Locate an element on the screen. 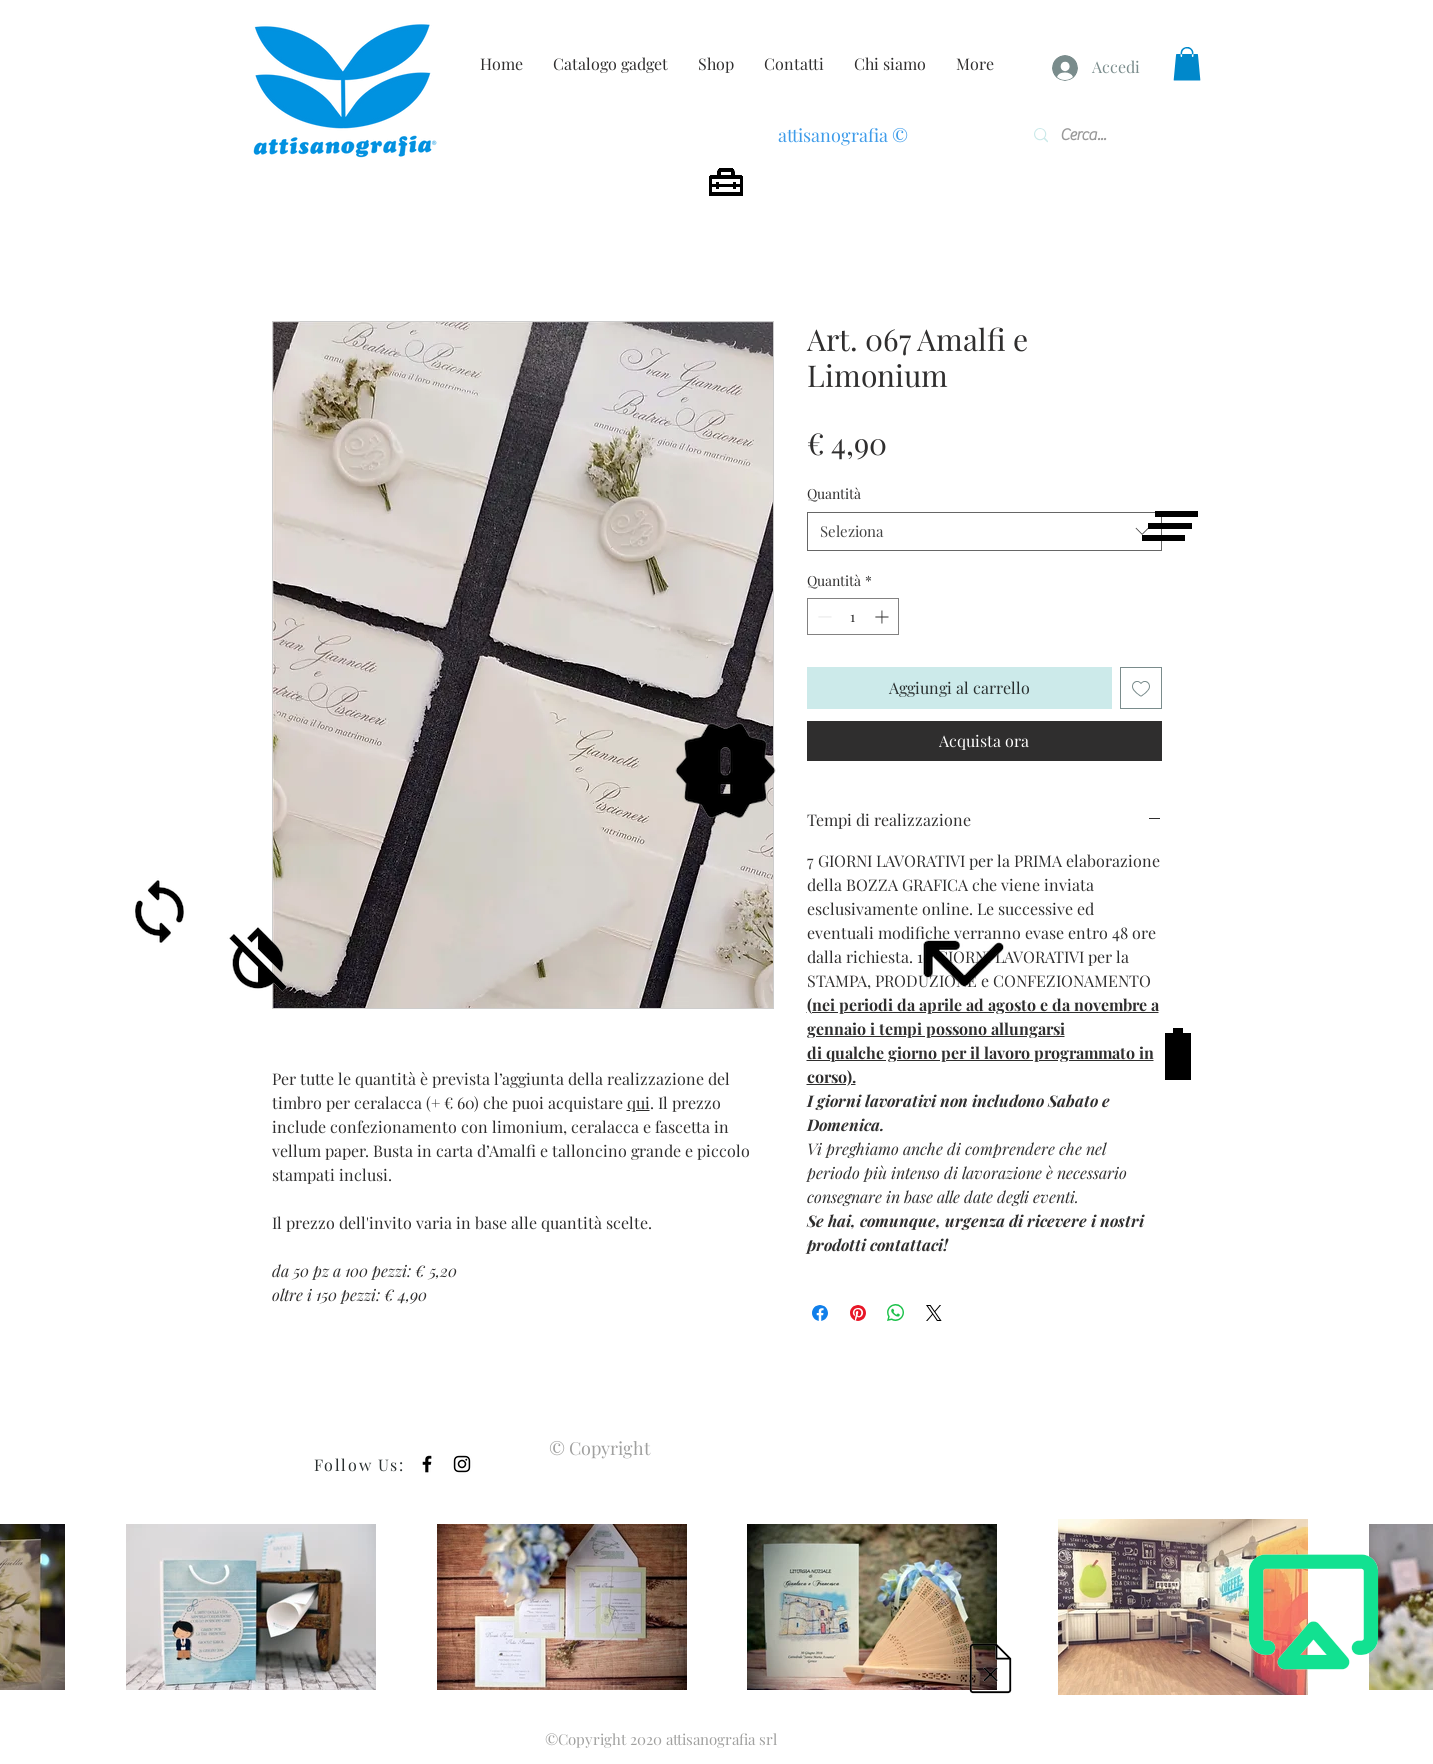 The height and width of the screenshot is (1764, 1433). access home repair services is located at coordinates (726, 182).